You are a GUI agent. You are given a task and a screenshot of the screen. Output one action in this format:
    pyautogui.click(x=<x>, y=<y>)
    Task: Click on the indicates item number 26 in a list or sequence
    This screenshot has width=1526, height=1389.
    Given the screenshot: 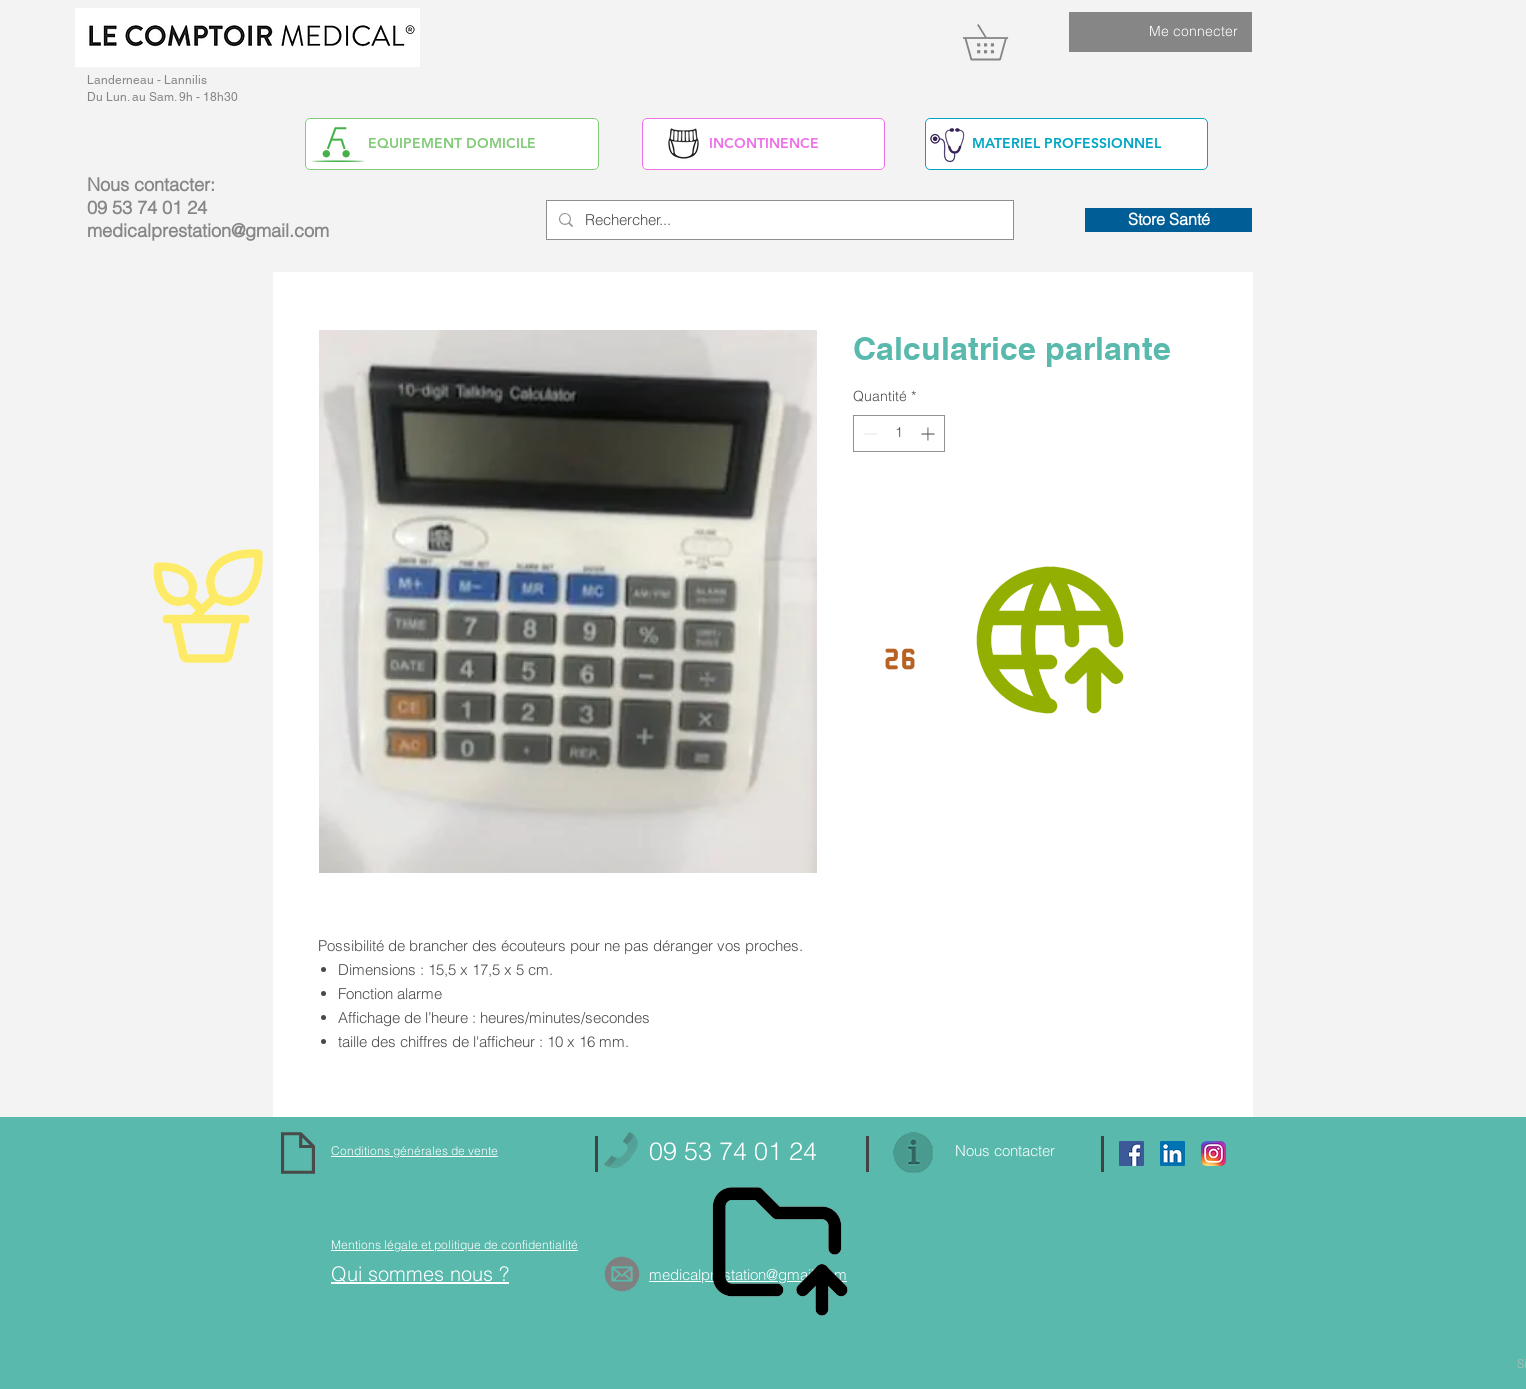 What is the action you would take?
    pyautogui.click(x=900, y=659)
    